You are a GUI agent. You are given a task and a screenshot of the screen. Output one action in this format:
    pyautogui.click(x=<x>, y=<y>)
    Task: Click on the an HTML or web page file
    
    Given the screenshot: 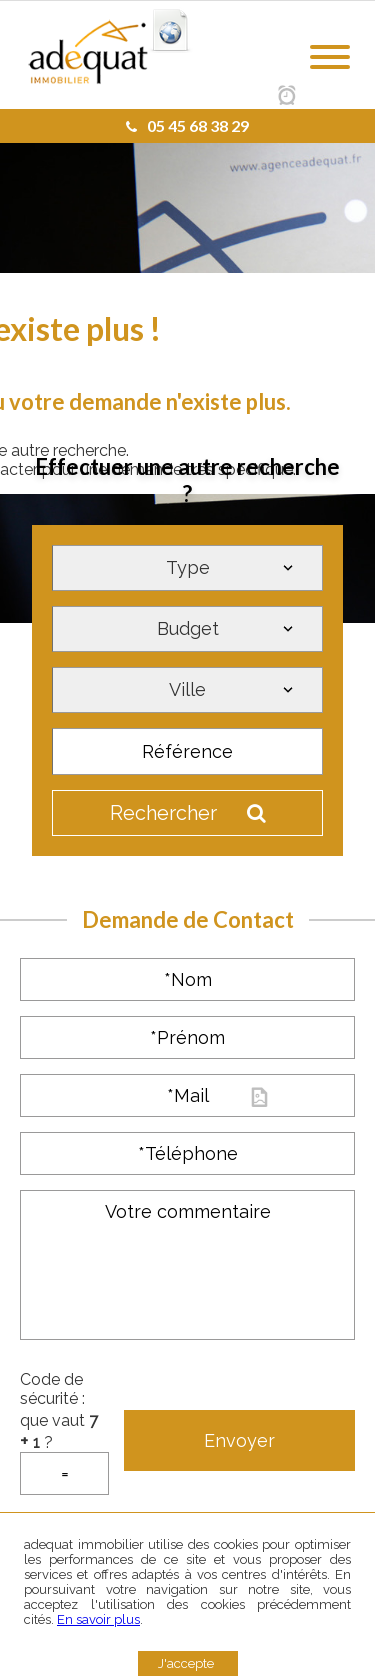 What is the action you would take?
    pyautogui.click(x=171, y=30)
    